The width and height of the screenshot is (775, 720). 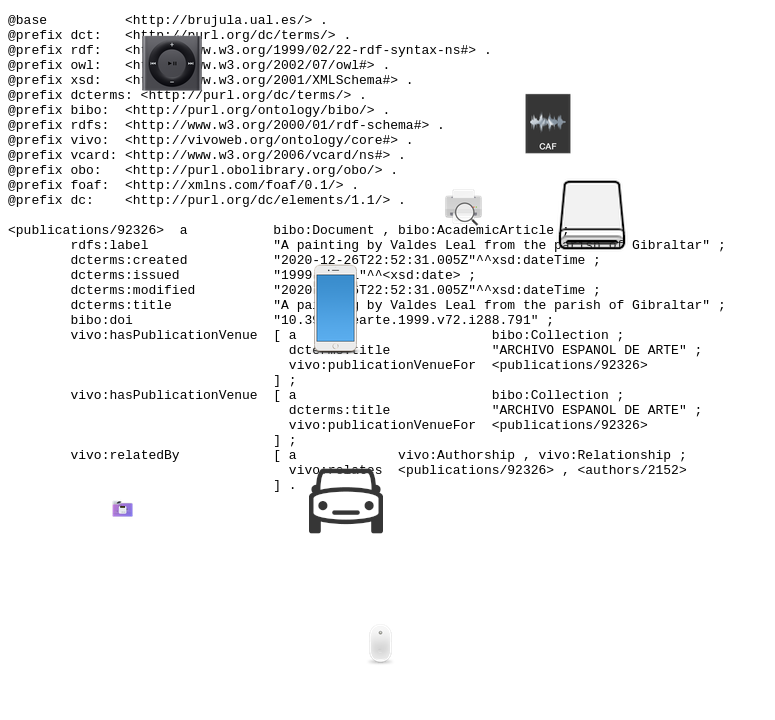 What do you see at coordinates (335, 309) in the screenshot?
I see `indicates a connected iPhone device` at bounding box center [335, 309].